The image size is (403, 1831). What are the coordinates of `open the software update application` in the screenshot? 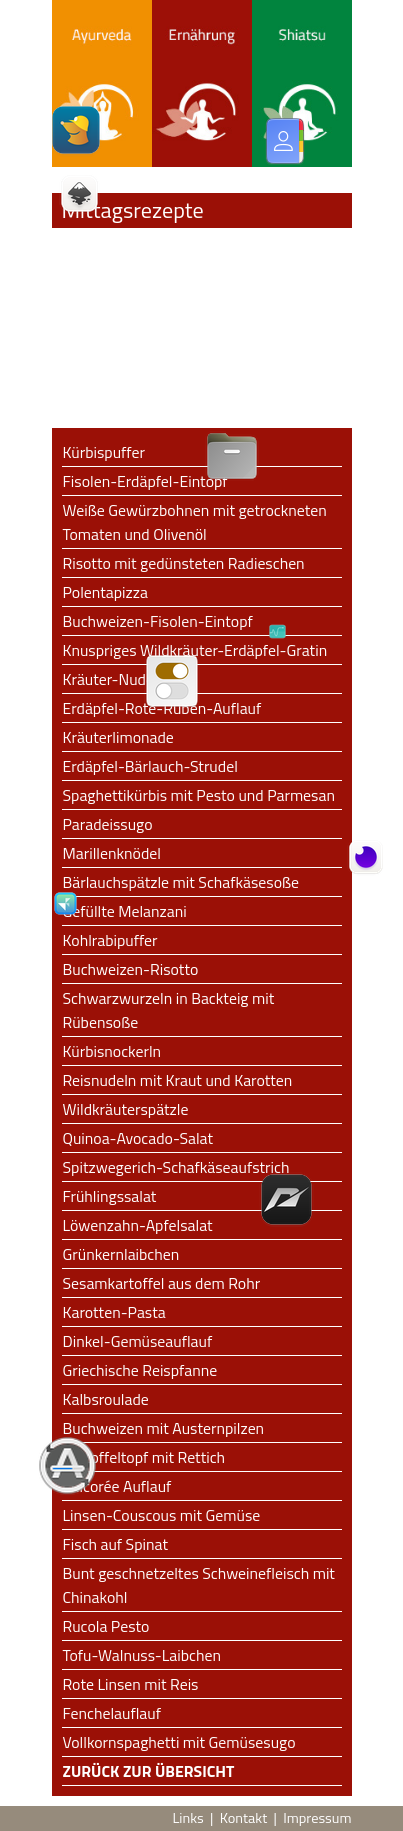 It's located at (67, 1465).